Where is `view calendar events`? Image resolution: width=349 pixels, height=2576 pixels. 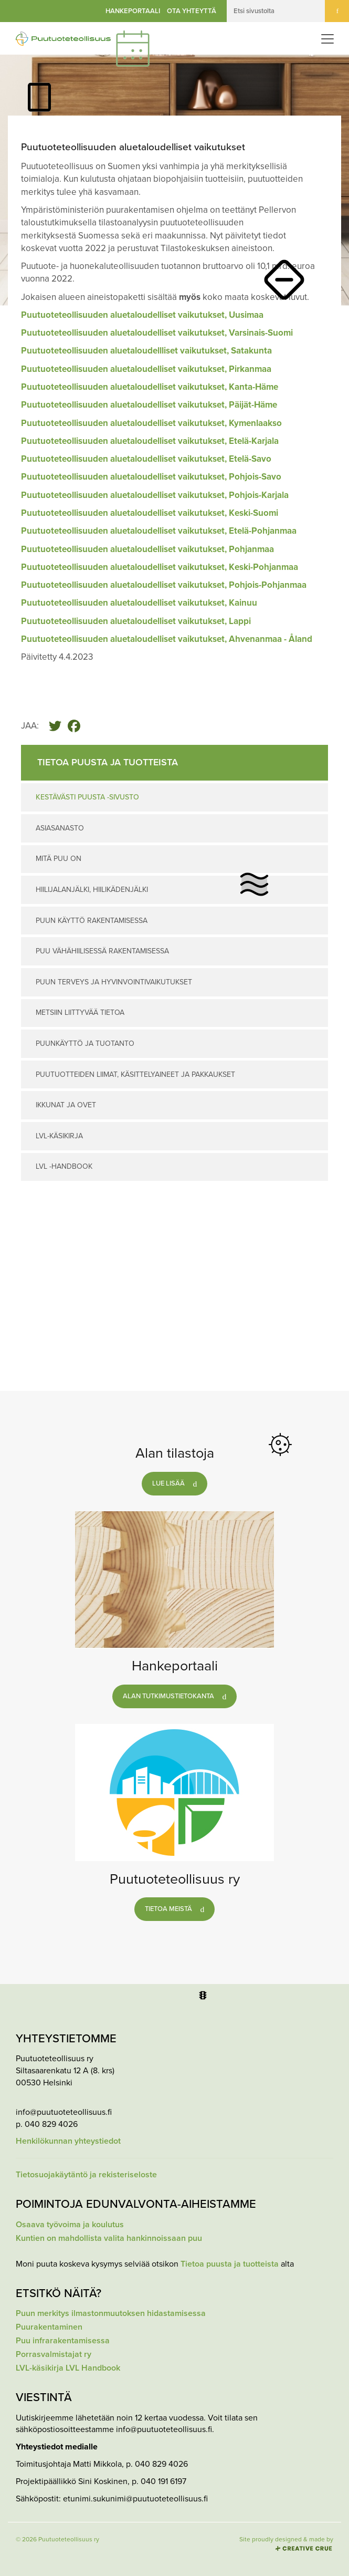
view calendar events is located at coordinates (133, 50).